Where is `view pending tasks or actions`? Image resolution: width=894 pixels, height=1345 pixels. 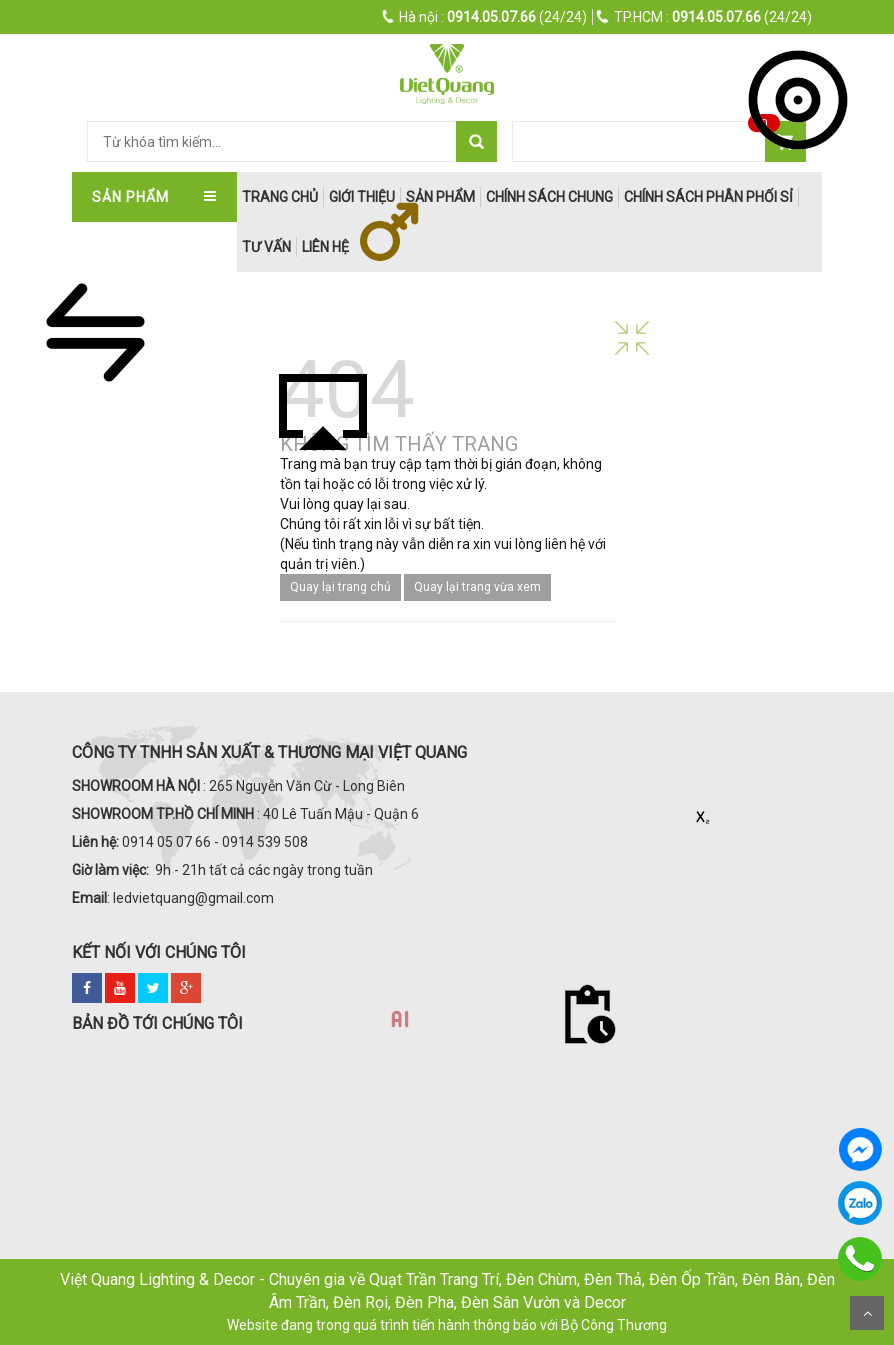
view pending tasks or actions is located at coordinates (587, 1015).